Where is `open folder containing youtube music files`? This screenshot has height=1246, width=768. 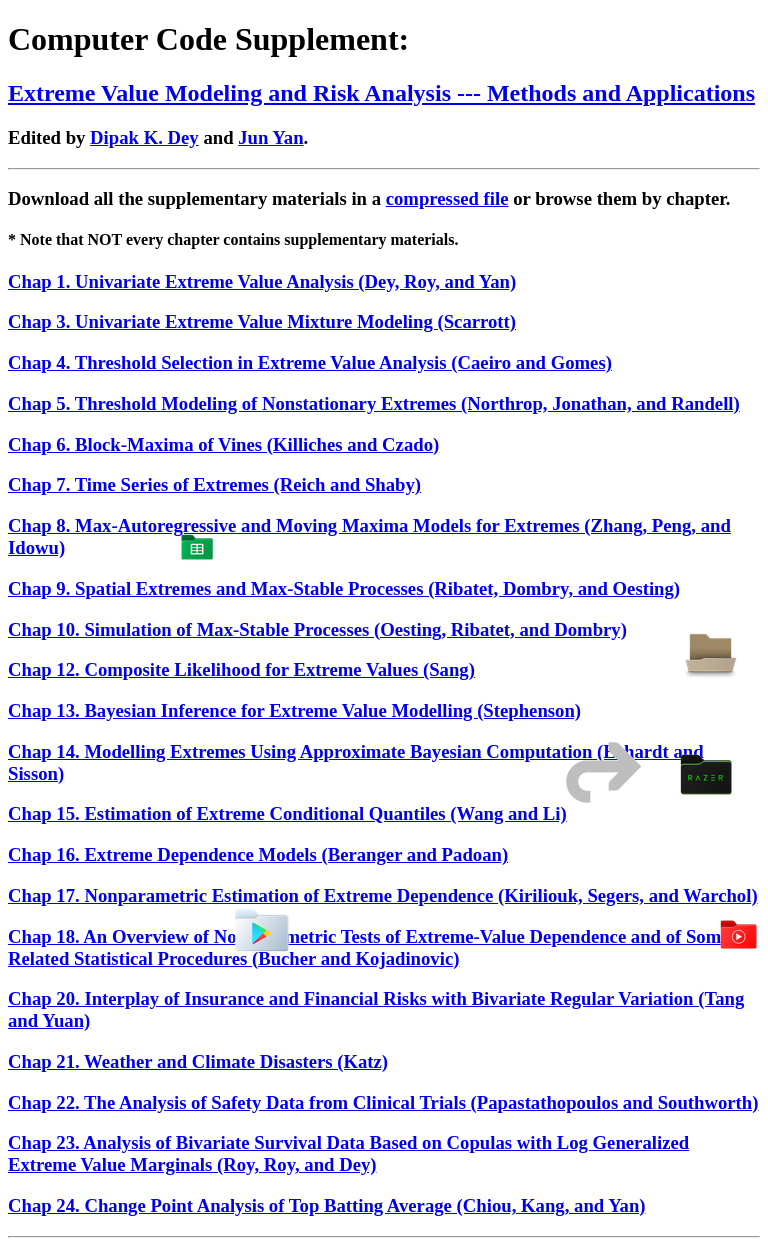
open folder containing youtube music files is located at coordinates (738, 935).